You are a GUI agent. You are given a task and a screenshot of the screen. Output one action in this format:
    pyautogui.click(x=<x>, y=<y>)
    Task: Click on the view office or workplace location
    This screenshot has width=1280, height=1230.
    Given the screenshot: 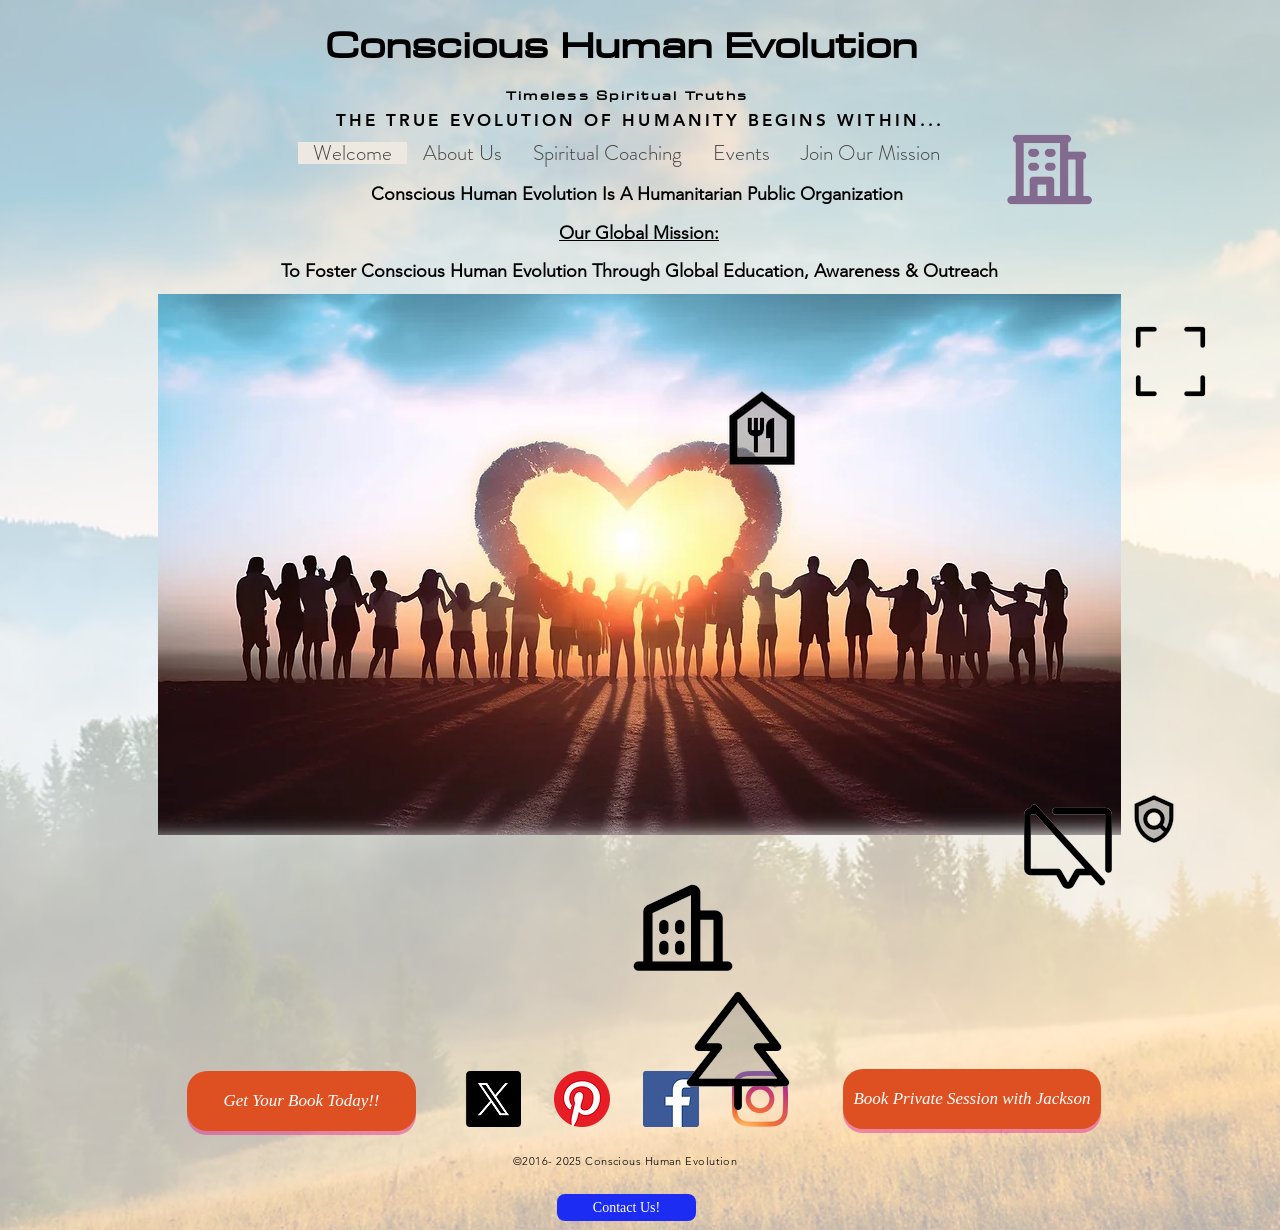 What is the action you would take?
    pyautogui.click(x=1047, y=169)
    